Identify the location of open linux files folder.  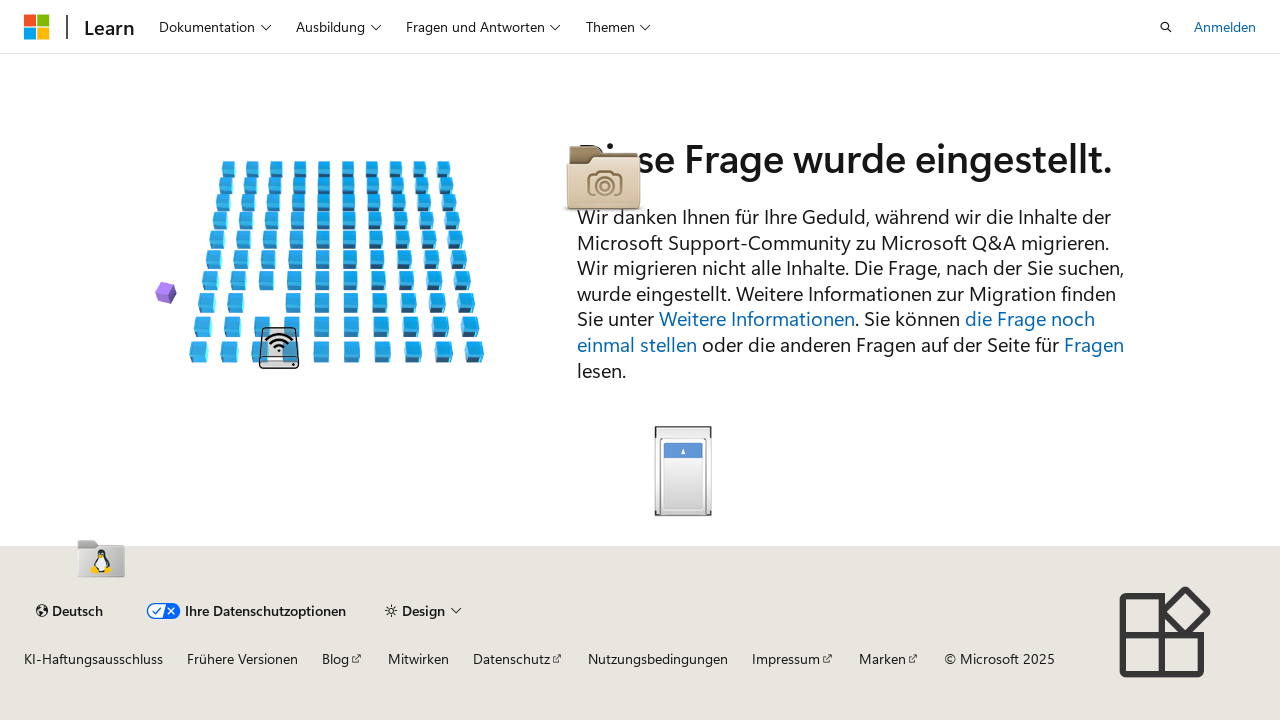
(101, 560).